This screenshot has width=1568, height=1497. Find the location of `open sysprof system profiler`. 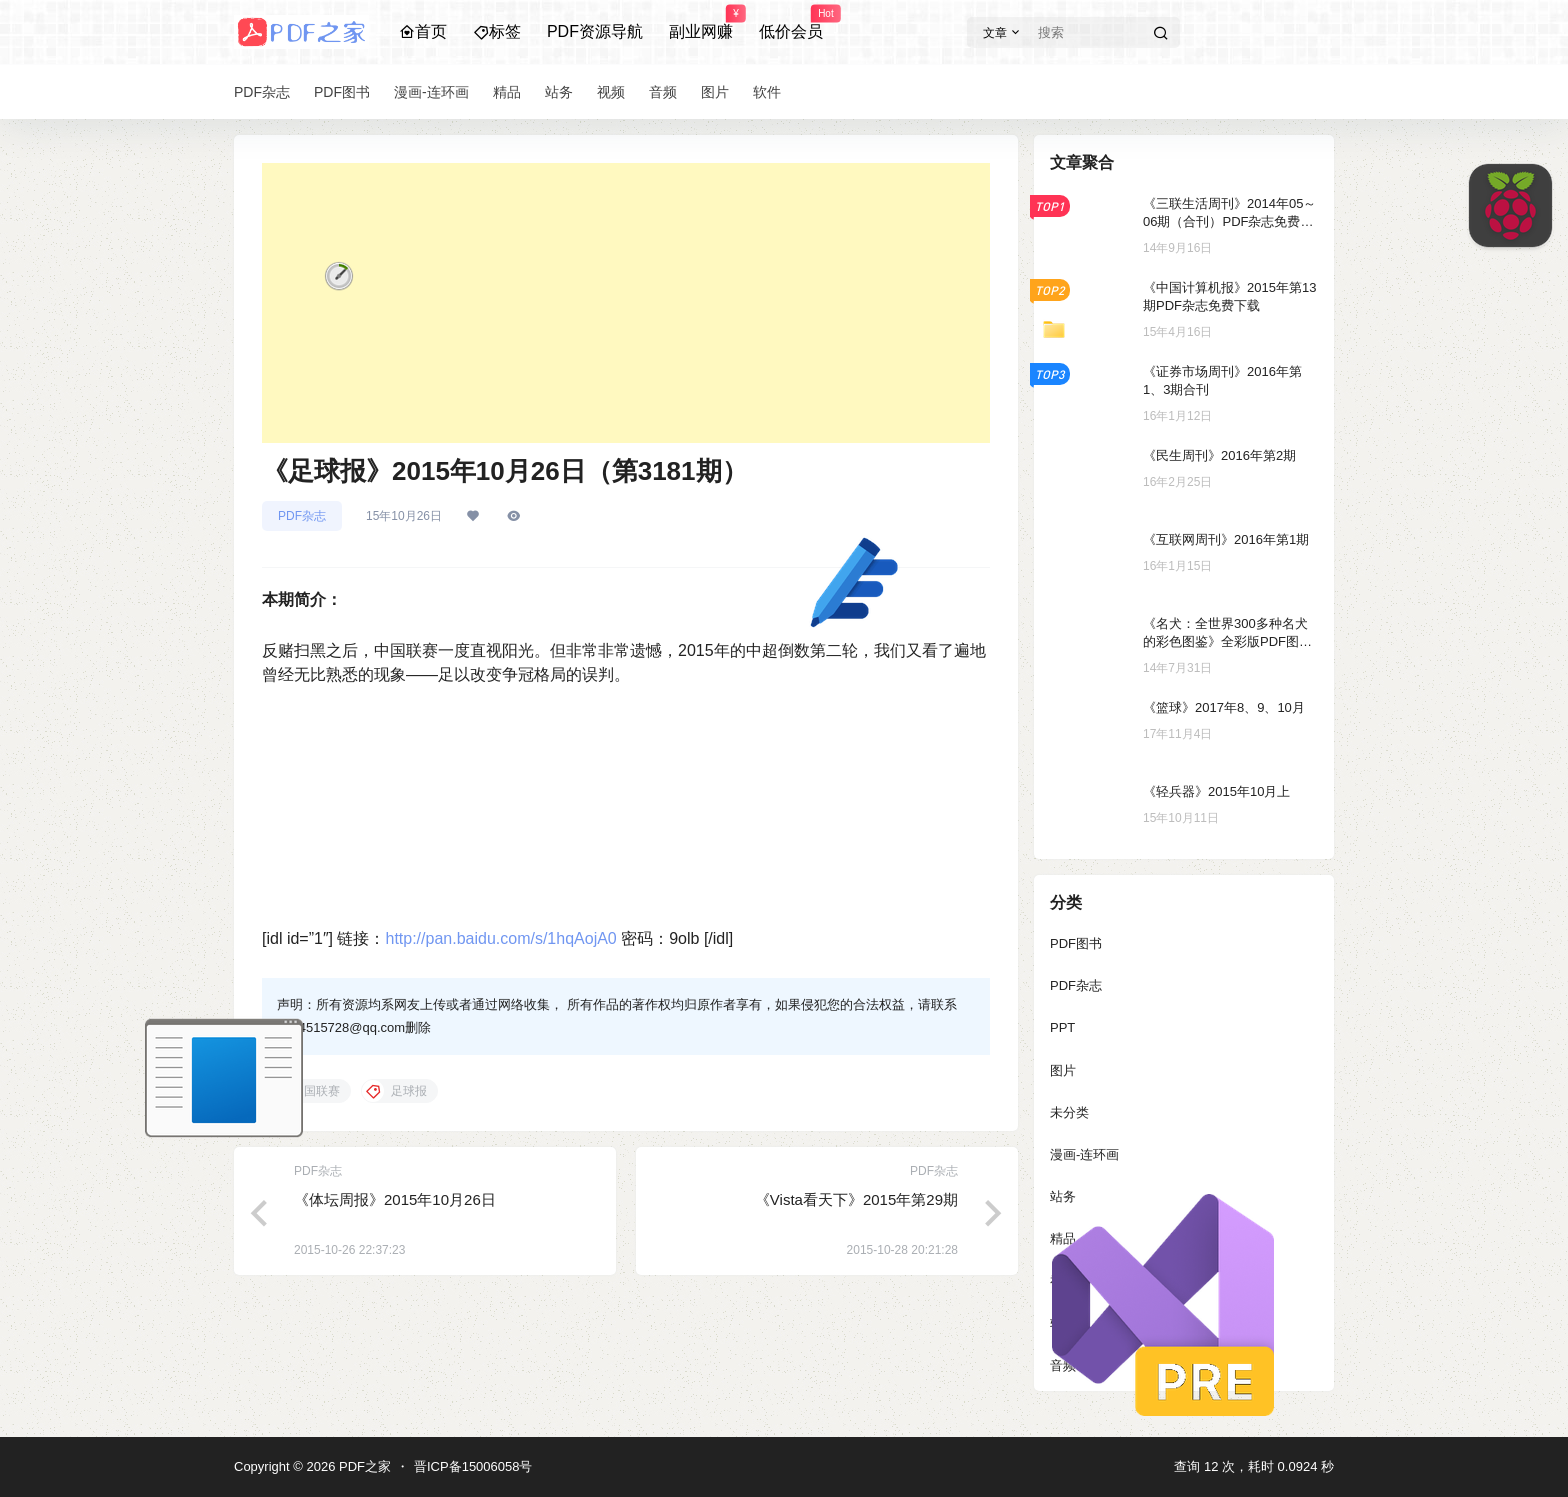

open sysprof system profiler is located at coordinates (339, 276).